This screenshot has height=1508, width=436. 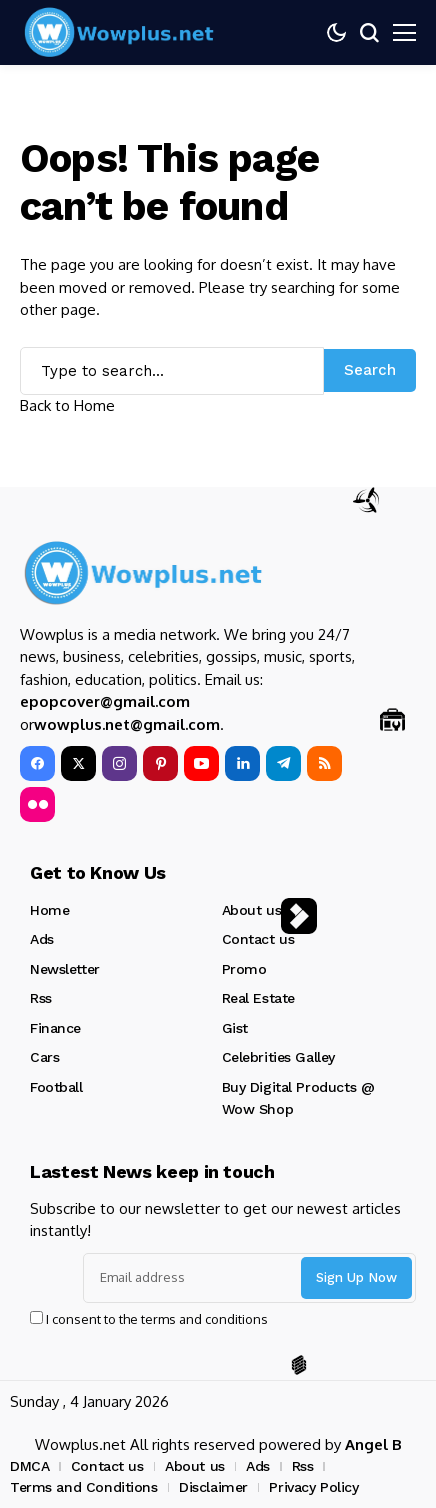 What do you see at coordinates (392, 719) in the screenshot?
I see `open Google Search Console` at bounding box center [392, 719].